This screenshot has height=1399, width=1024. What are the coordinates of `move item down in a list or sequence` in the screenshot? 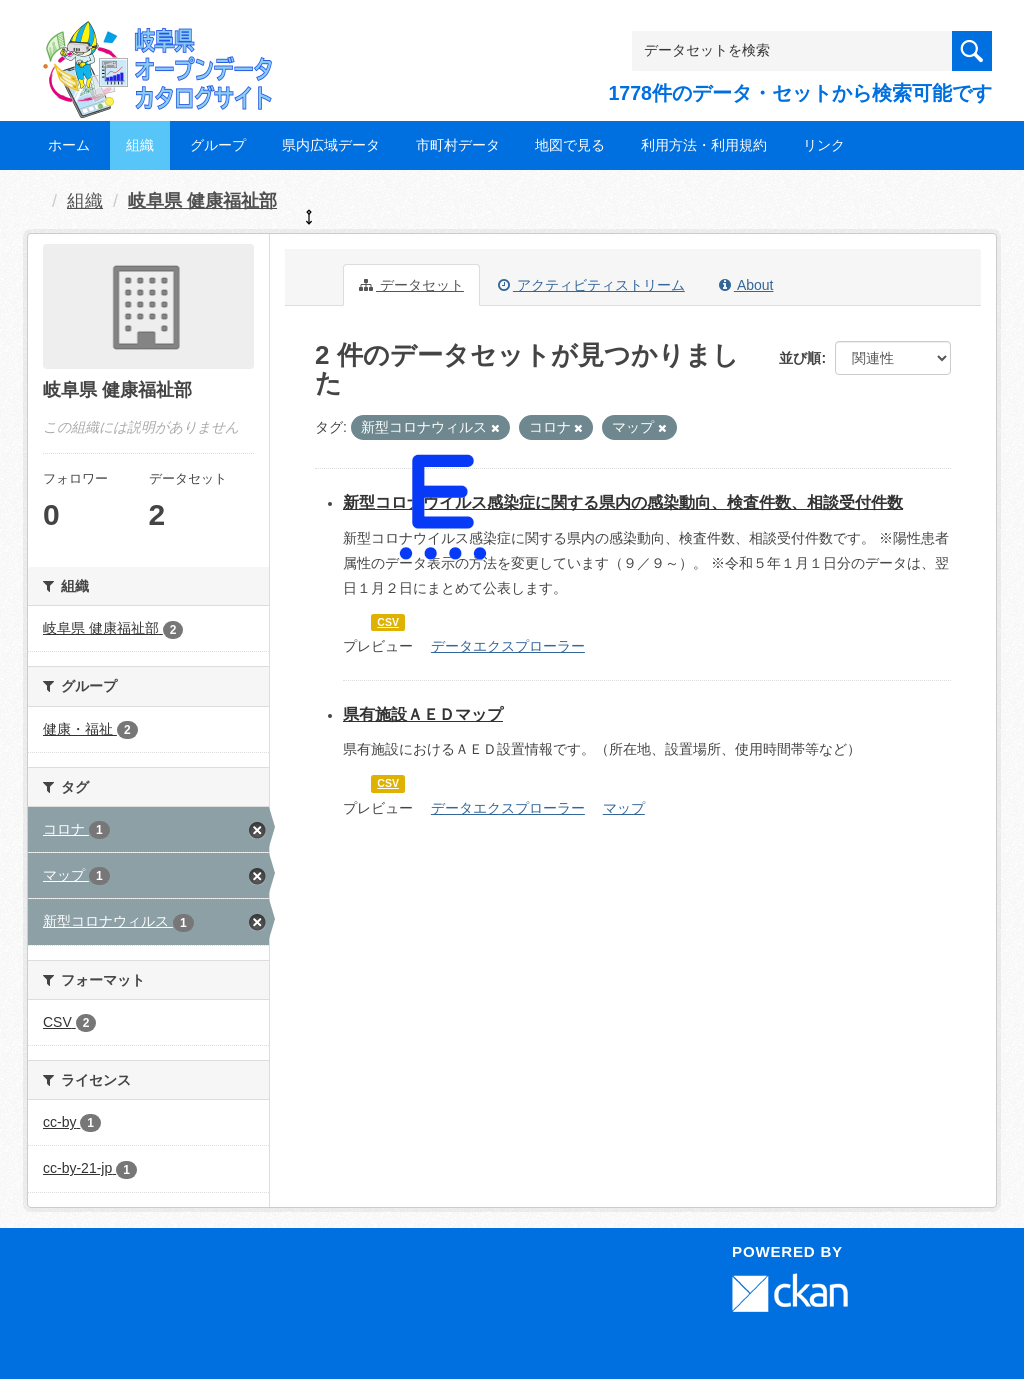 It's located at (309, 217).